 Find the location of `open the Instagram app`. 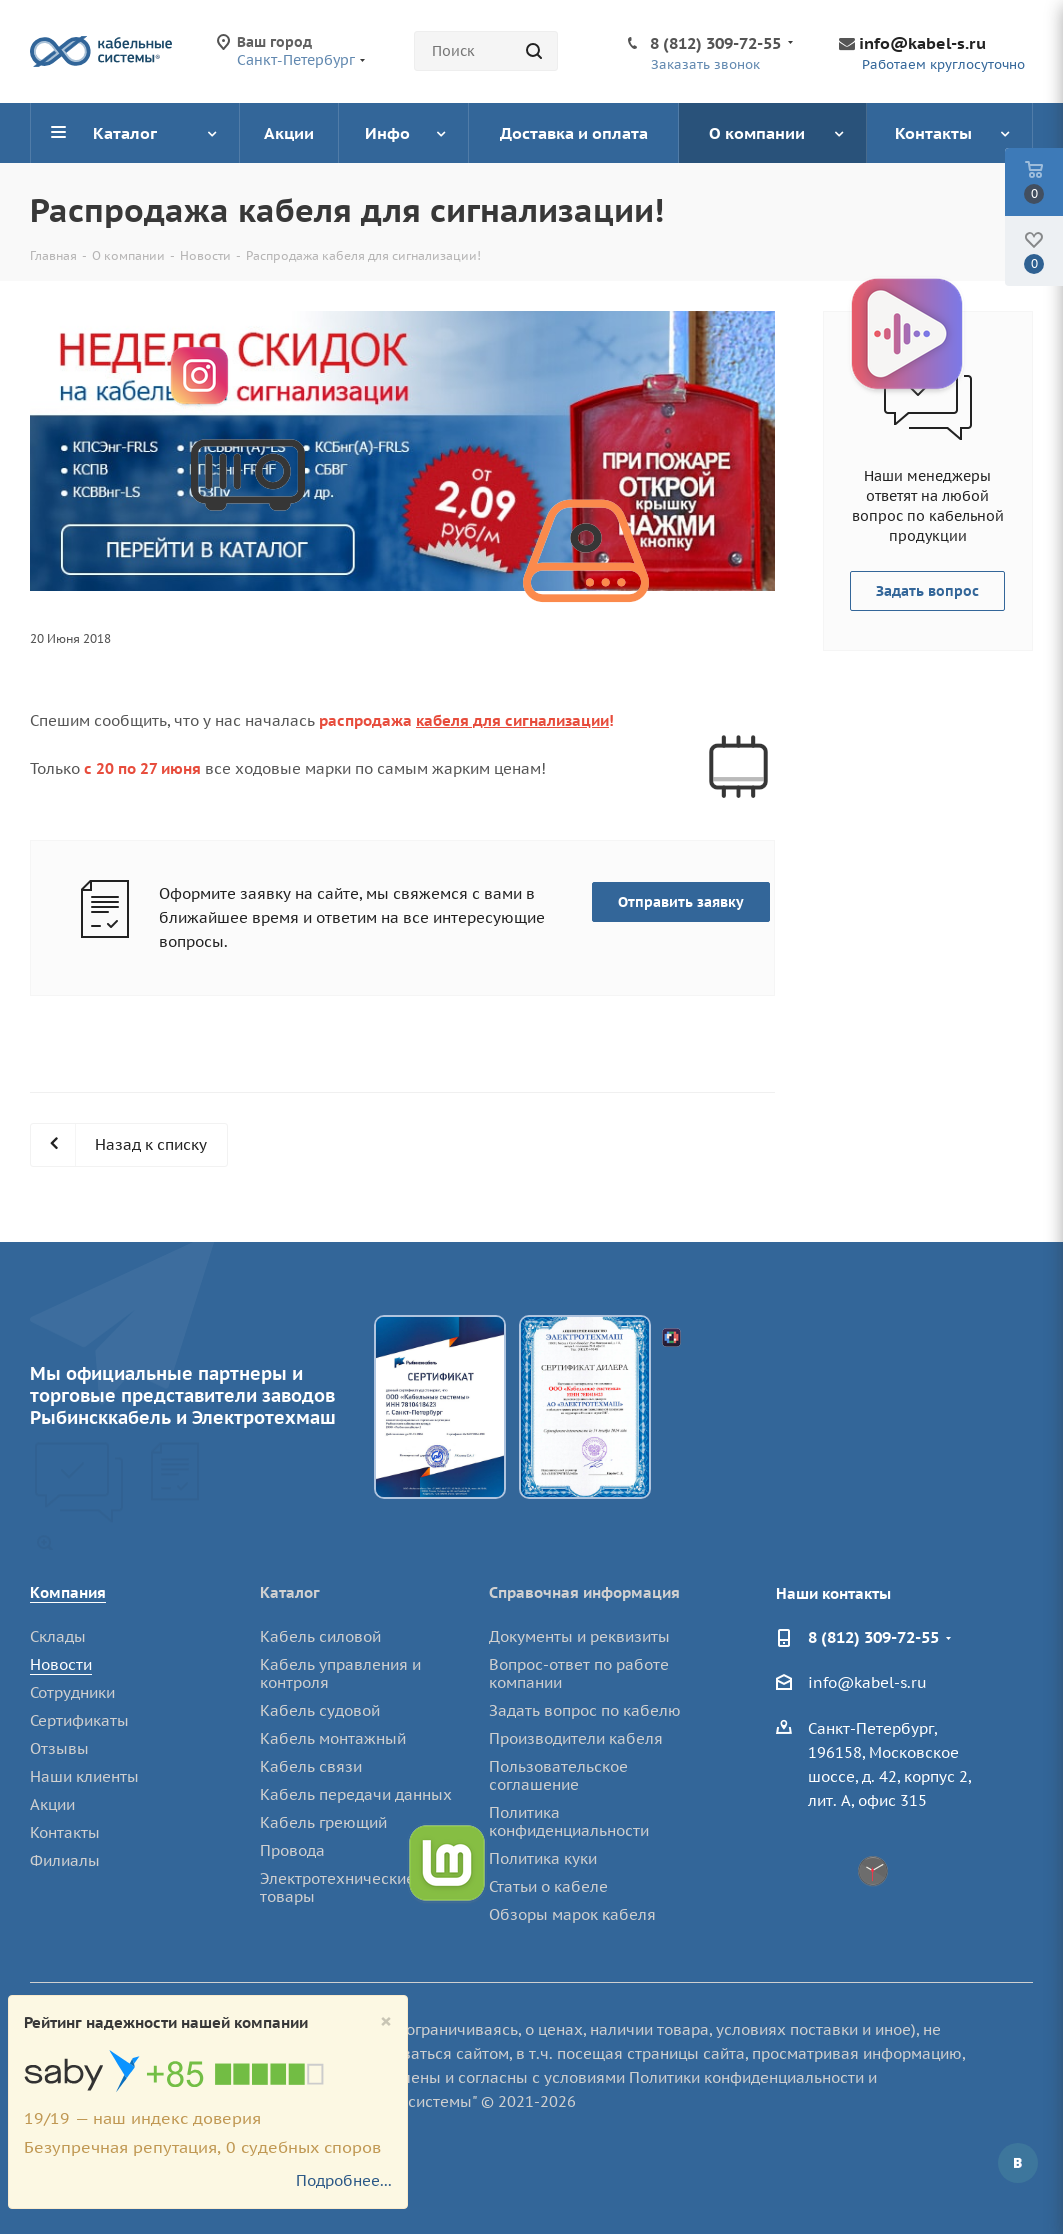

open the Instagram app is located at coordinates (199, 375).